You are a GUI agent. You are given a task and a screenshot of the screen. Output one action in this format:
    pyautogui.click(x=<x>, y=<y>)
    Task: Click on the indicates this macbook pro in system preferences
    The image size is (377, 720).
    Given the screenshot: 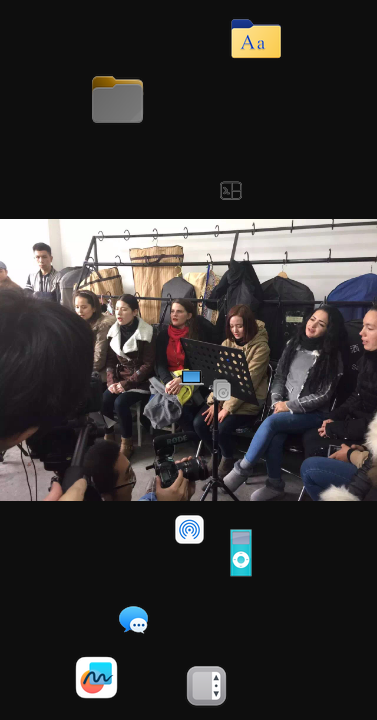 What is the action you would take?
    pyautogui.click(x=191, y=376)
    